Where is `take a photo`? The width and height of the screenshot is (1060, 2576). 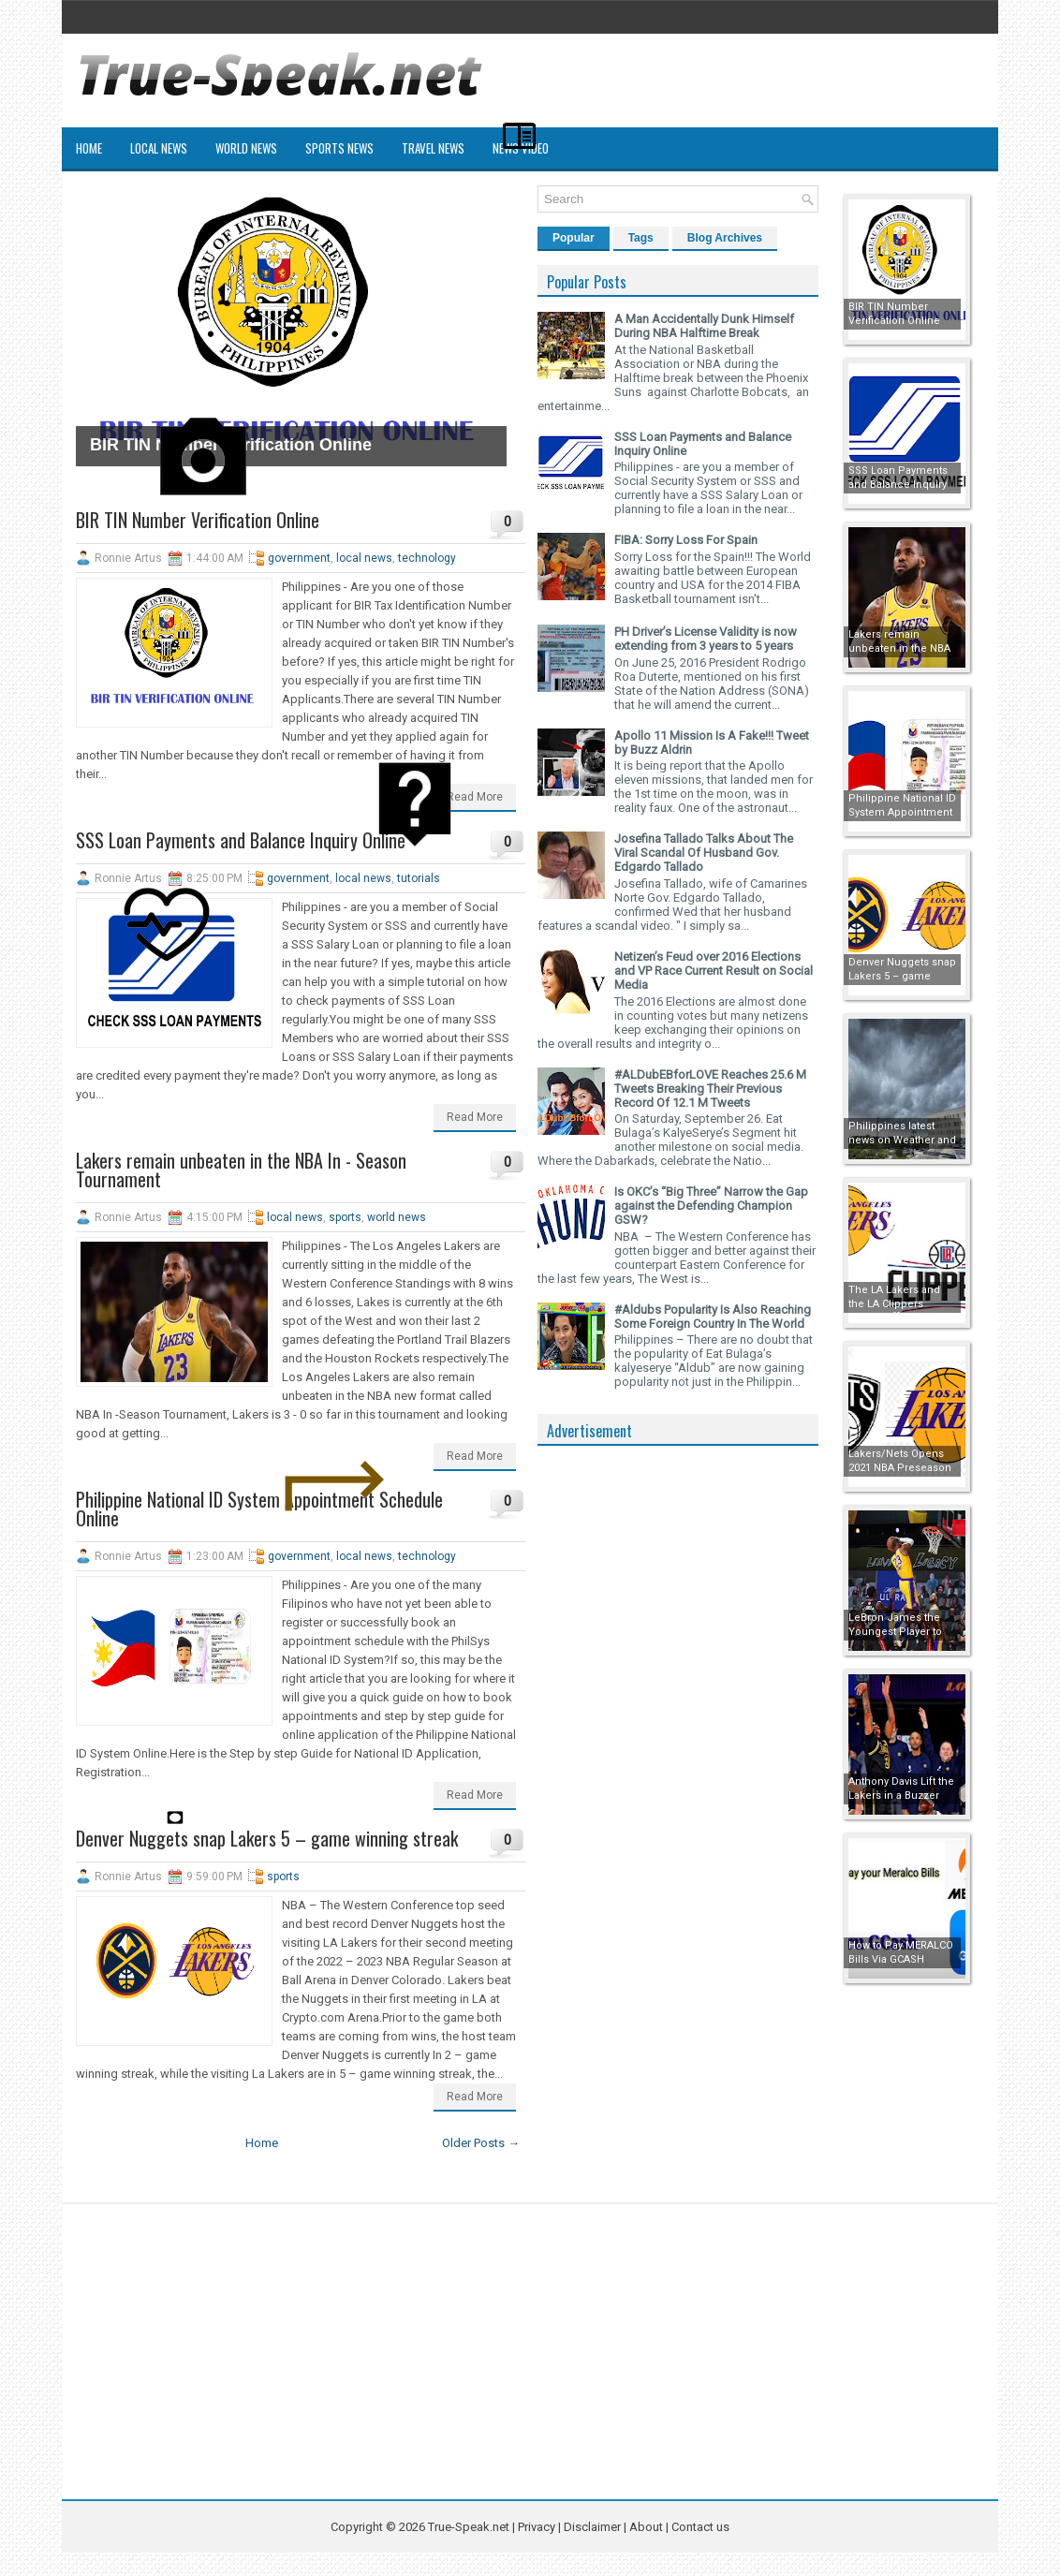
take a photo is located at coordinates (203, 461).